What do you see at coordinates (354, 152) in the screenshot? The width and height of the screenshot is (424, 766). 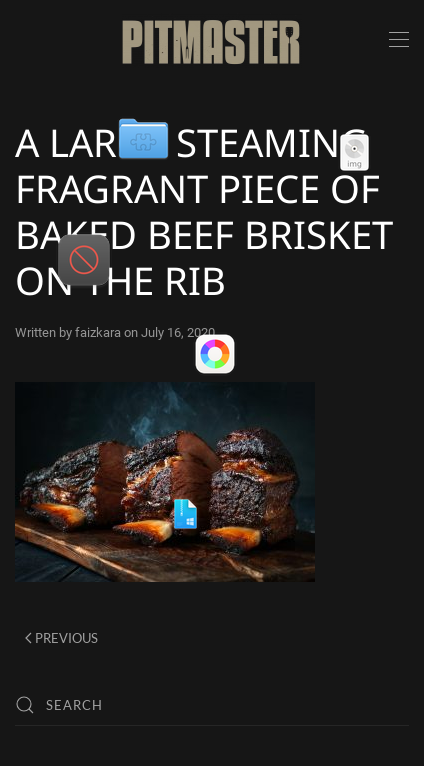 I see `raw disk image file type indicator` at bounding box center [354, 152].